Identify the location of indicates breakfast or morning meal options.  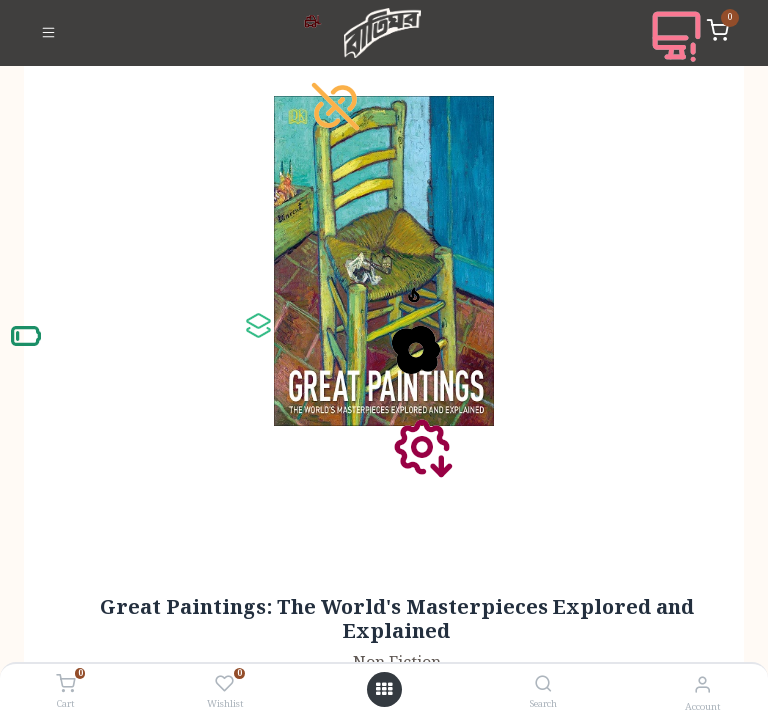
(416, 350).